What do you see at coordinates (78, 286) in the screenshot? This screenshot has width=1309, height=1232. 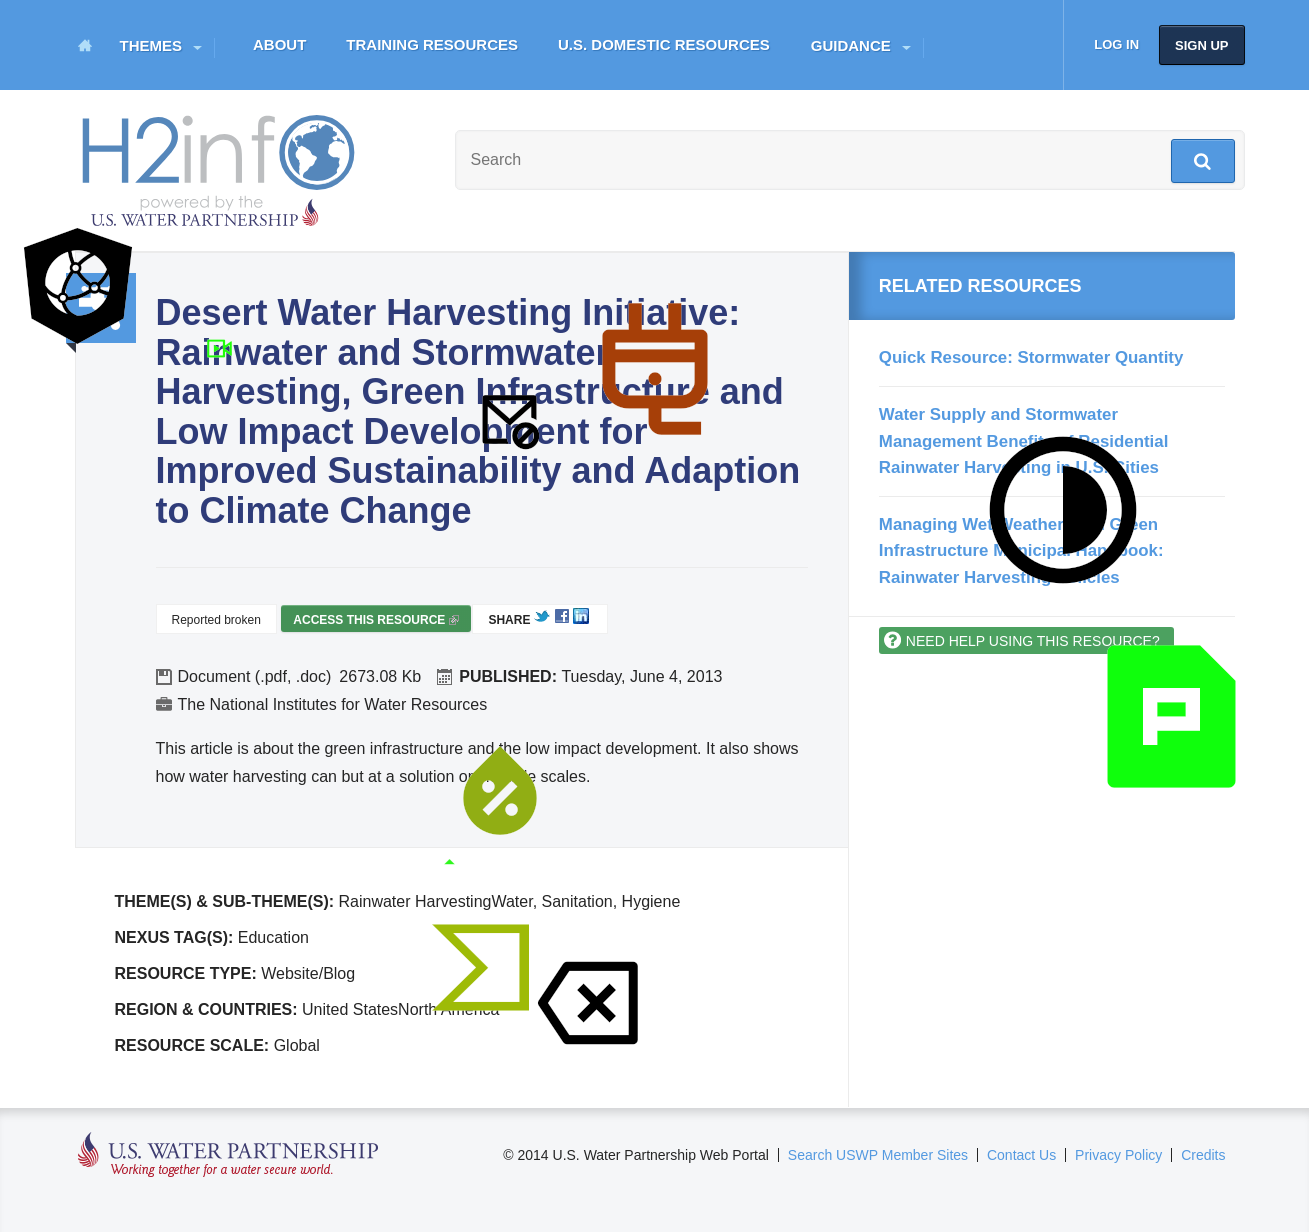 I see `jsDelivr CDN service logo` at bounding box center [78, 286].